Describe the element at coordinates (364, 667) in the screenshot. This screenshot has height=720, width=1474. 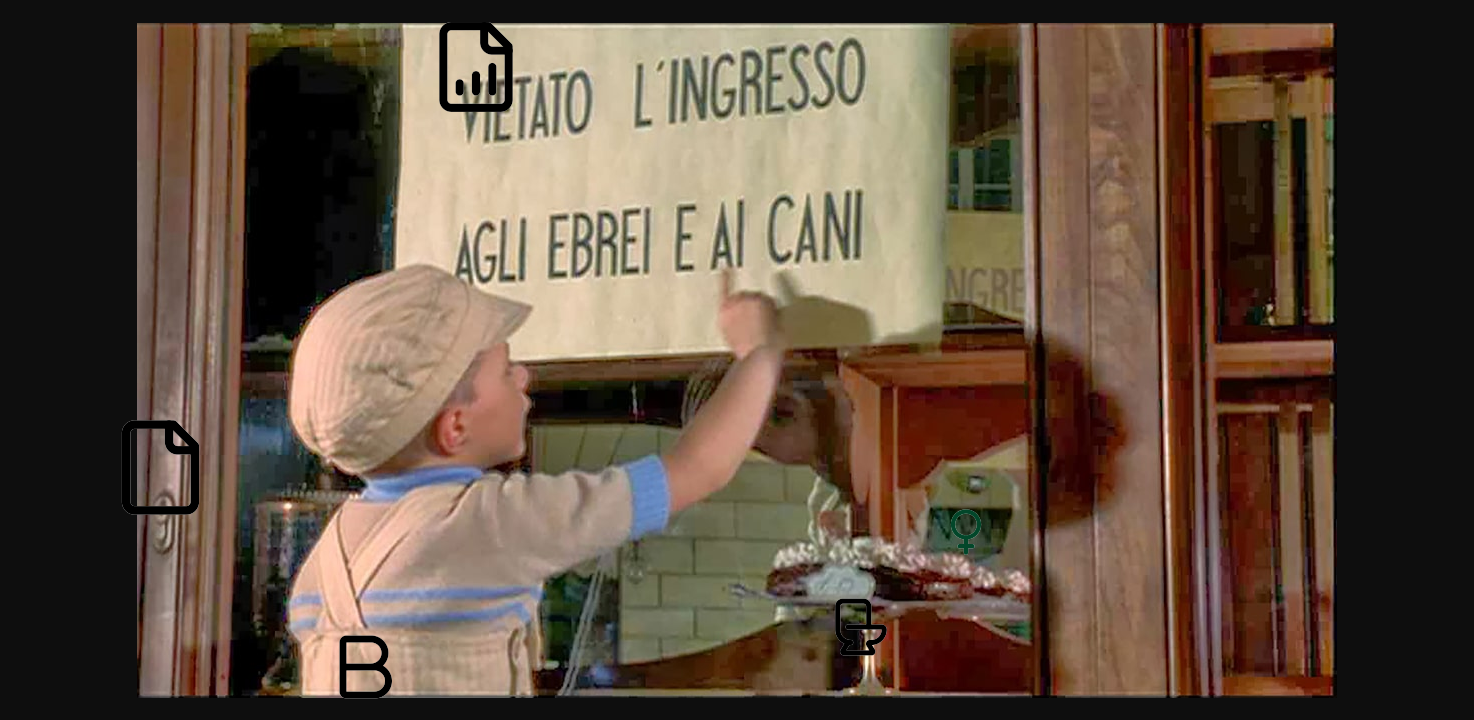
I see `apply bold formatting to selected text` at that location.